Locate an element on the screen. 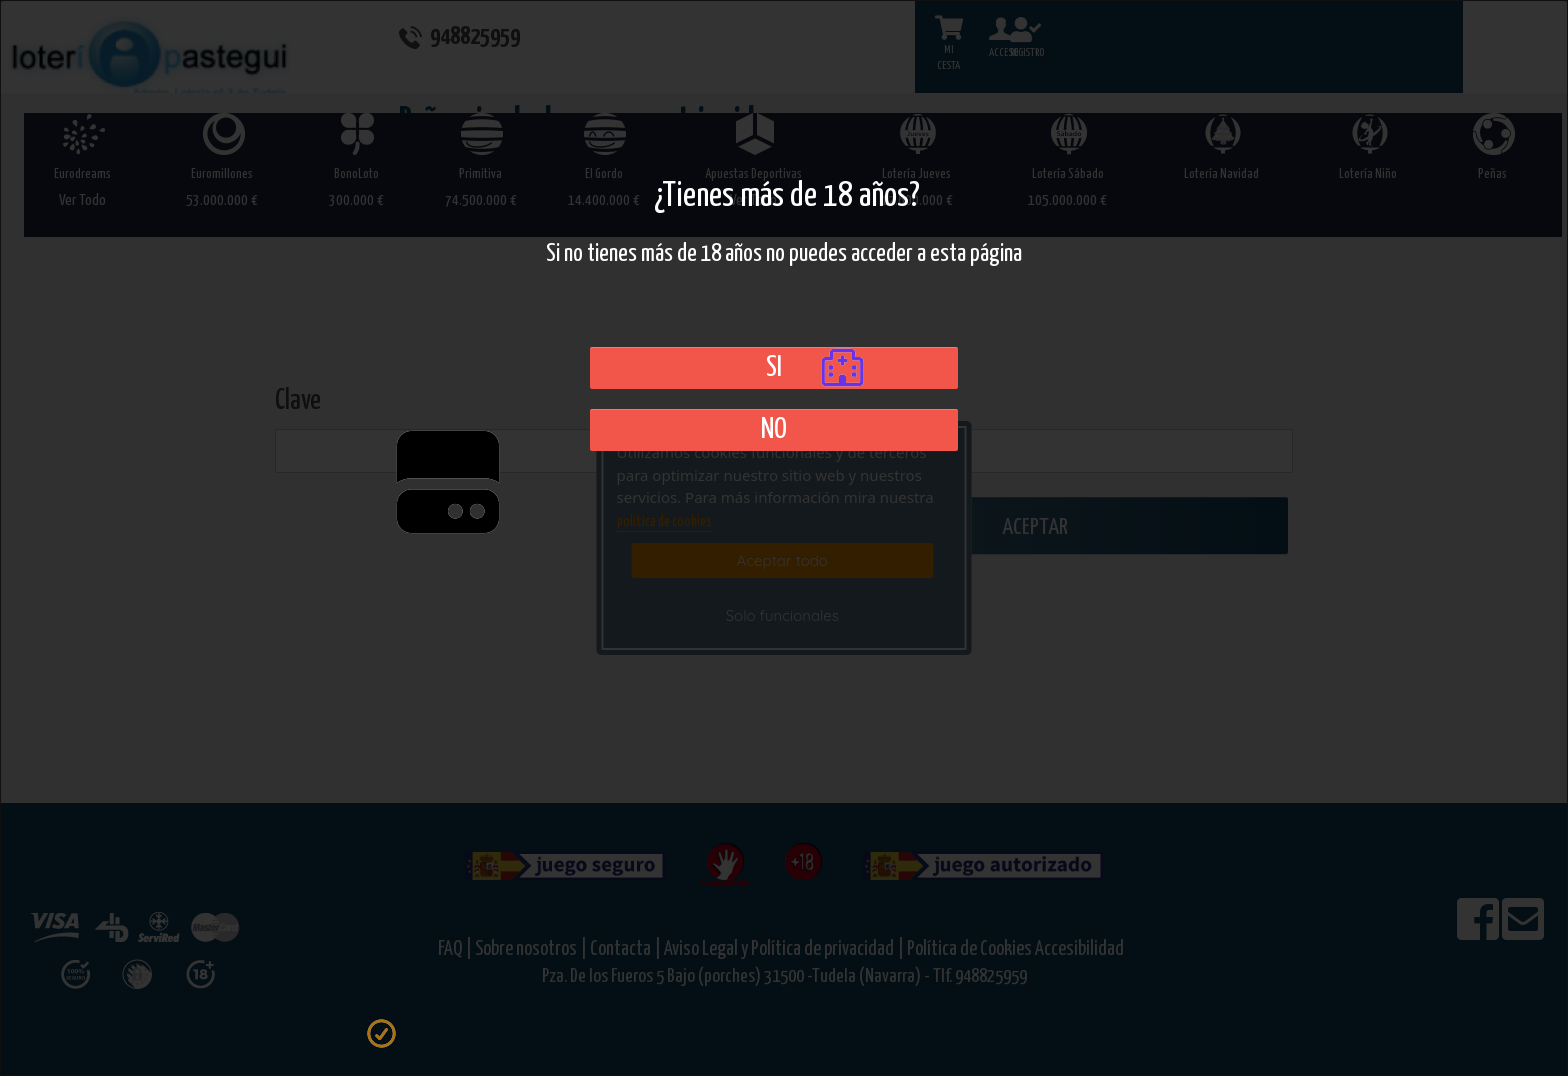 This screenshot has width=1568, height=1076. access storage or hard drive settings is located at coordinates (448, 482).